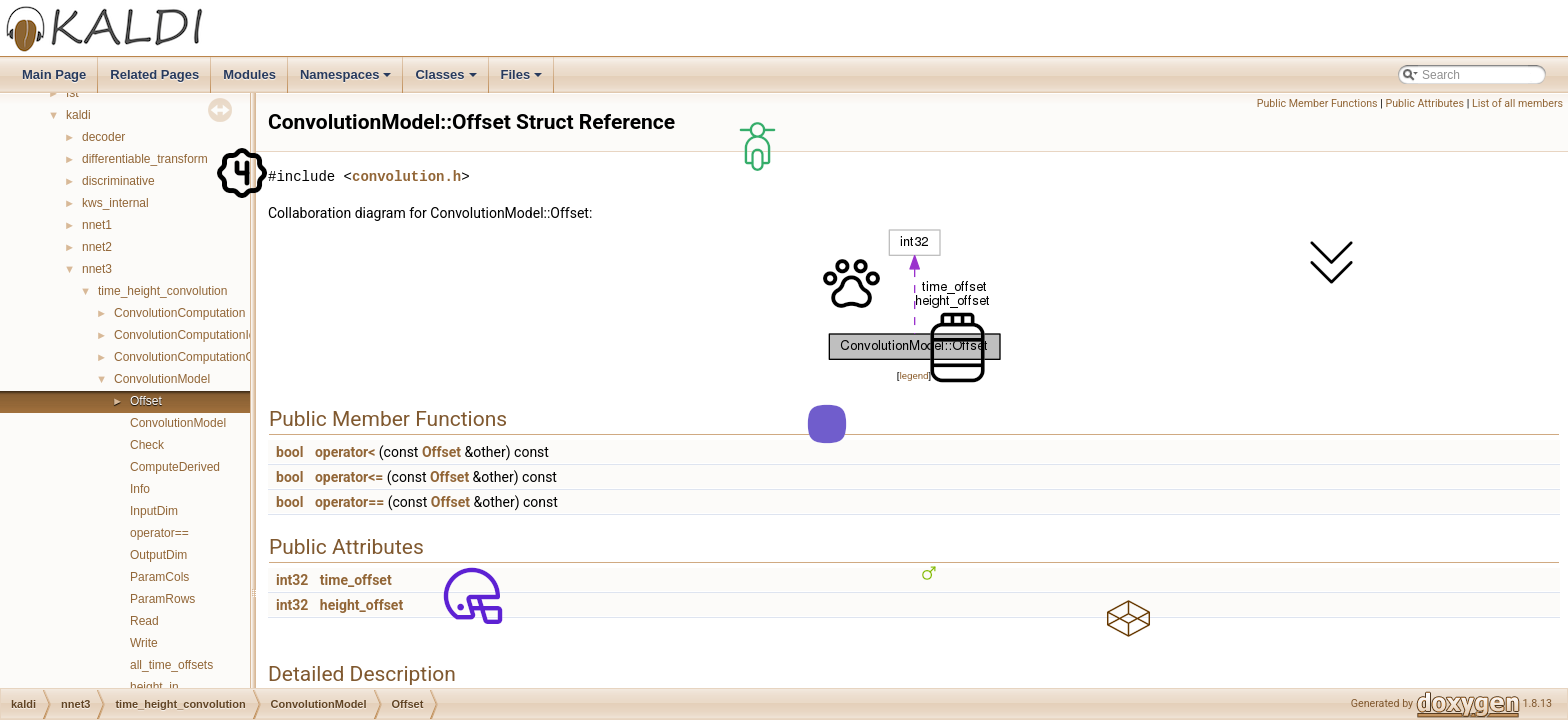 The width and height of the screenshot is (1568, 720). Describe the element at coordinates (928, 573) in the screenshot. I see `indicates male gender selection` at that location.